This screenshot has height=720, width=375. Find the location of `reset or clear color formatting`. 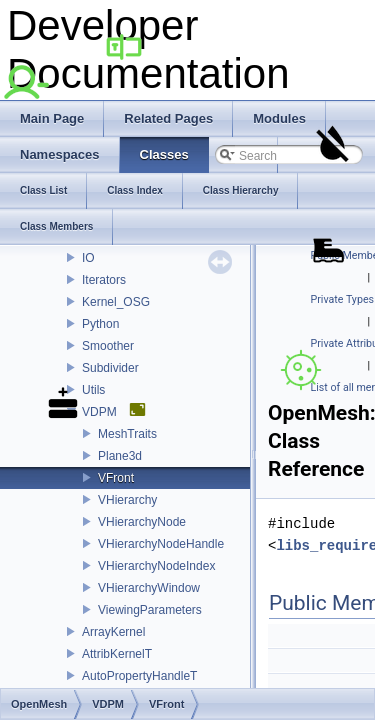

reset or clear color formatting is located at coordinates (332, 143).